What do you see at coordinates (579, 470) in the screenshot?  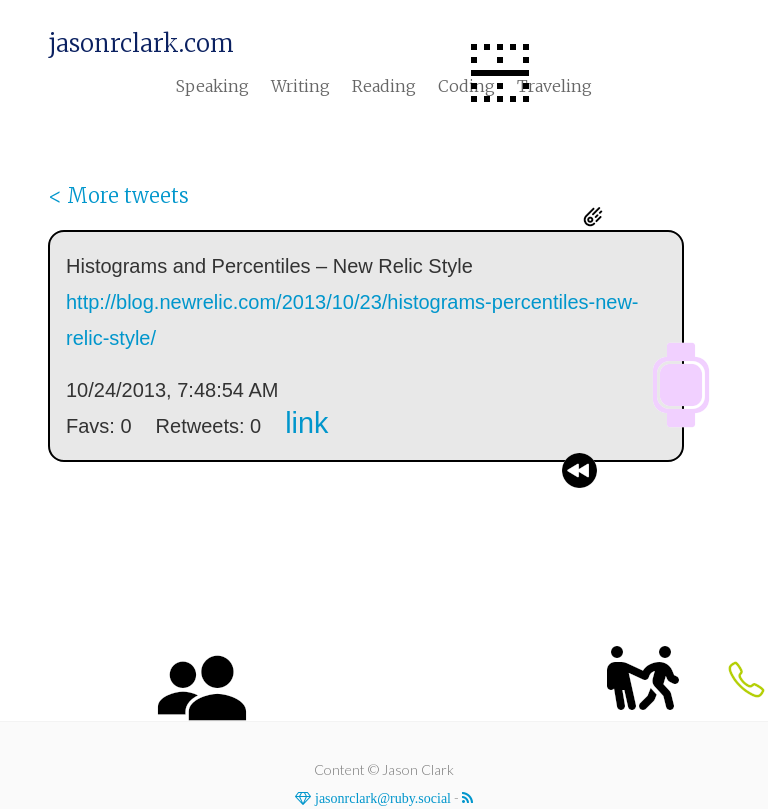 I see `skip to previous track` at bounding box center [579, 470].